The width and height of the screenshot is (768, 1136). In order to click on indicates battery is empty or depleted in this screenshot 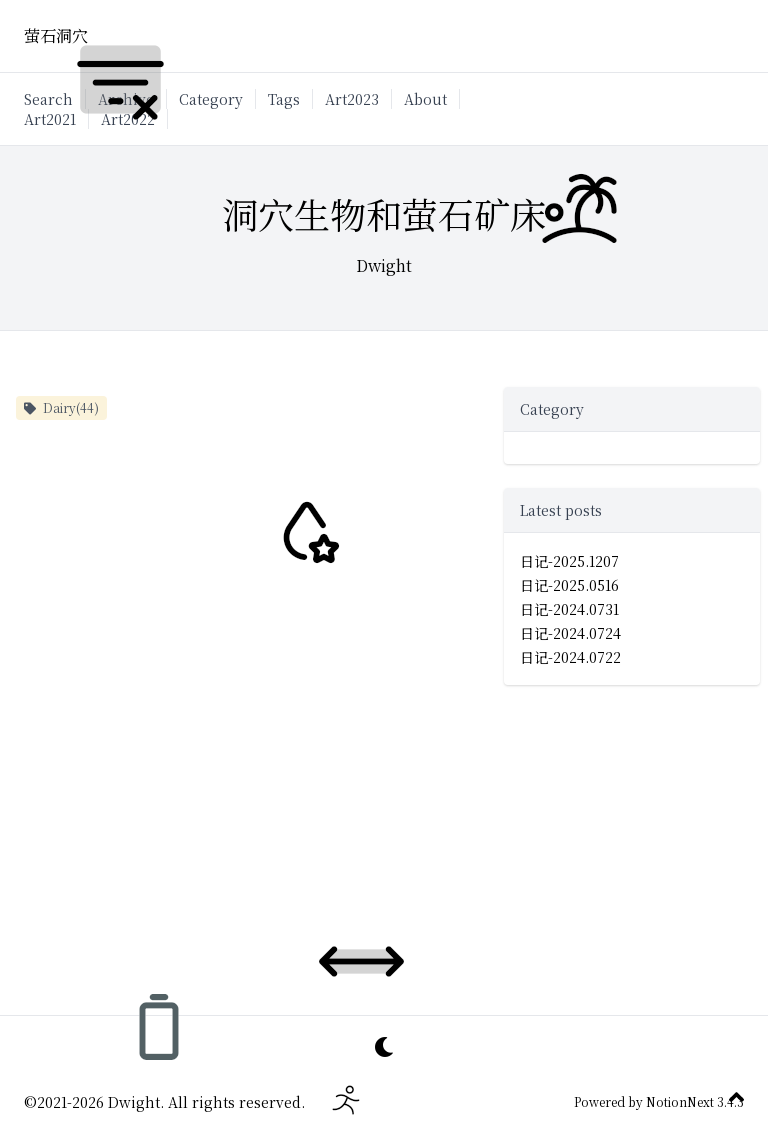, I will do `click(159, 1027)`.